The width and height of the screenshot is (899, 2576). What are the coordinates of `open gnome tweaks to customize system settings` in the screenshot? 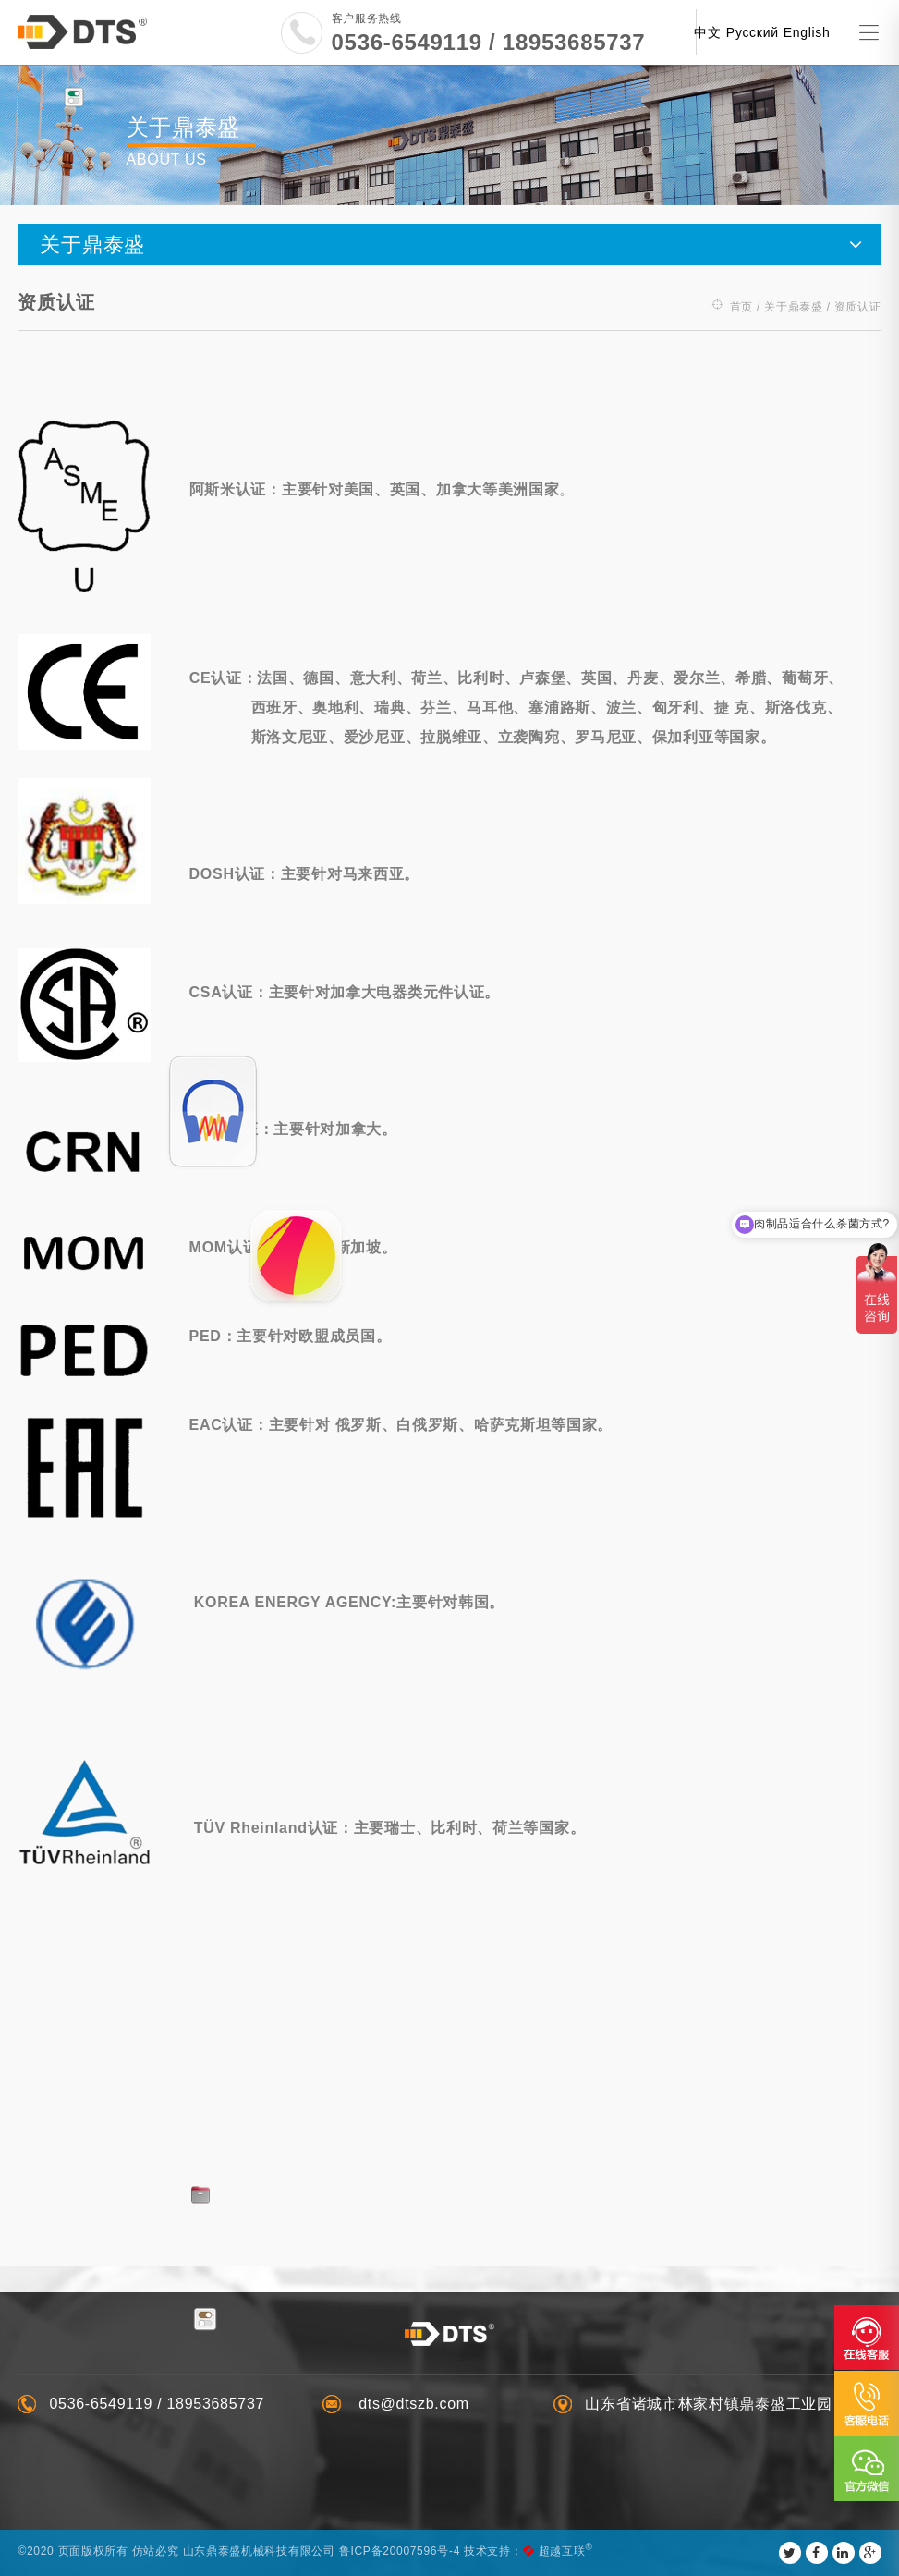 It's located at (205, 2319).